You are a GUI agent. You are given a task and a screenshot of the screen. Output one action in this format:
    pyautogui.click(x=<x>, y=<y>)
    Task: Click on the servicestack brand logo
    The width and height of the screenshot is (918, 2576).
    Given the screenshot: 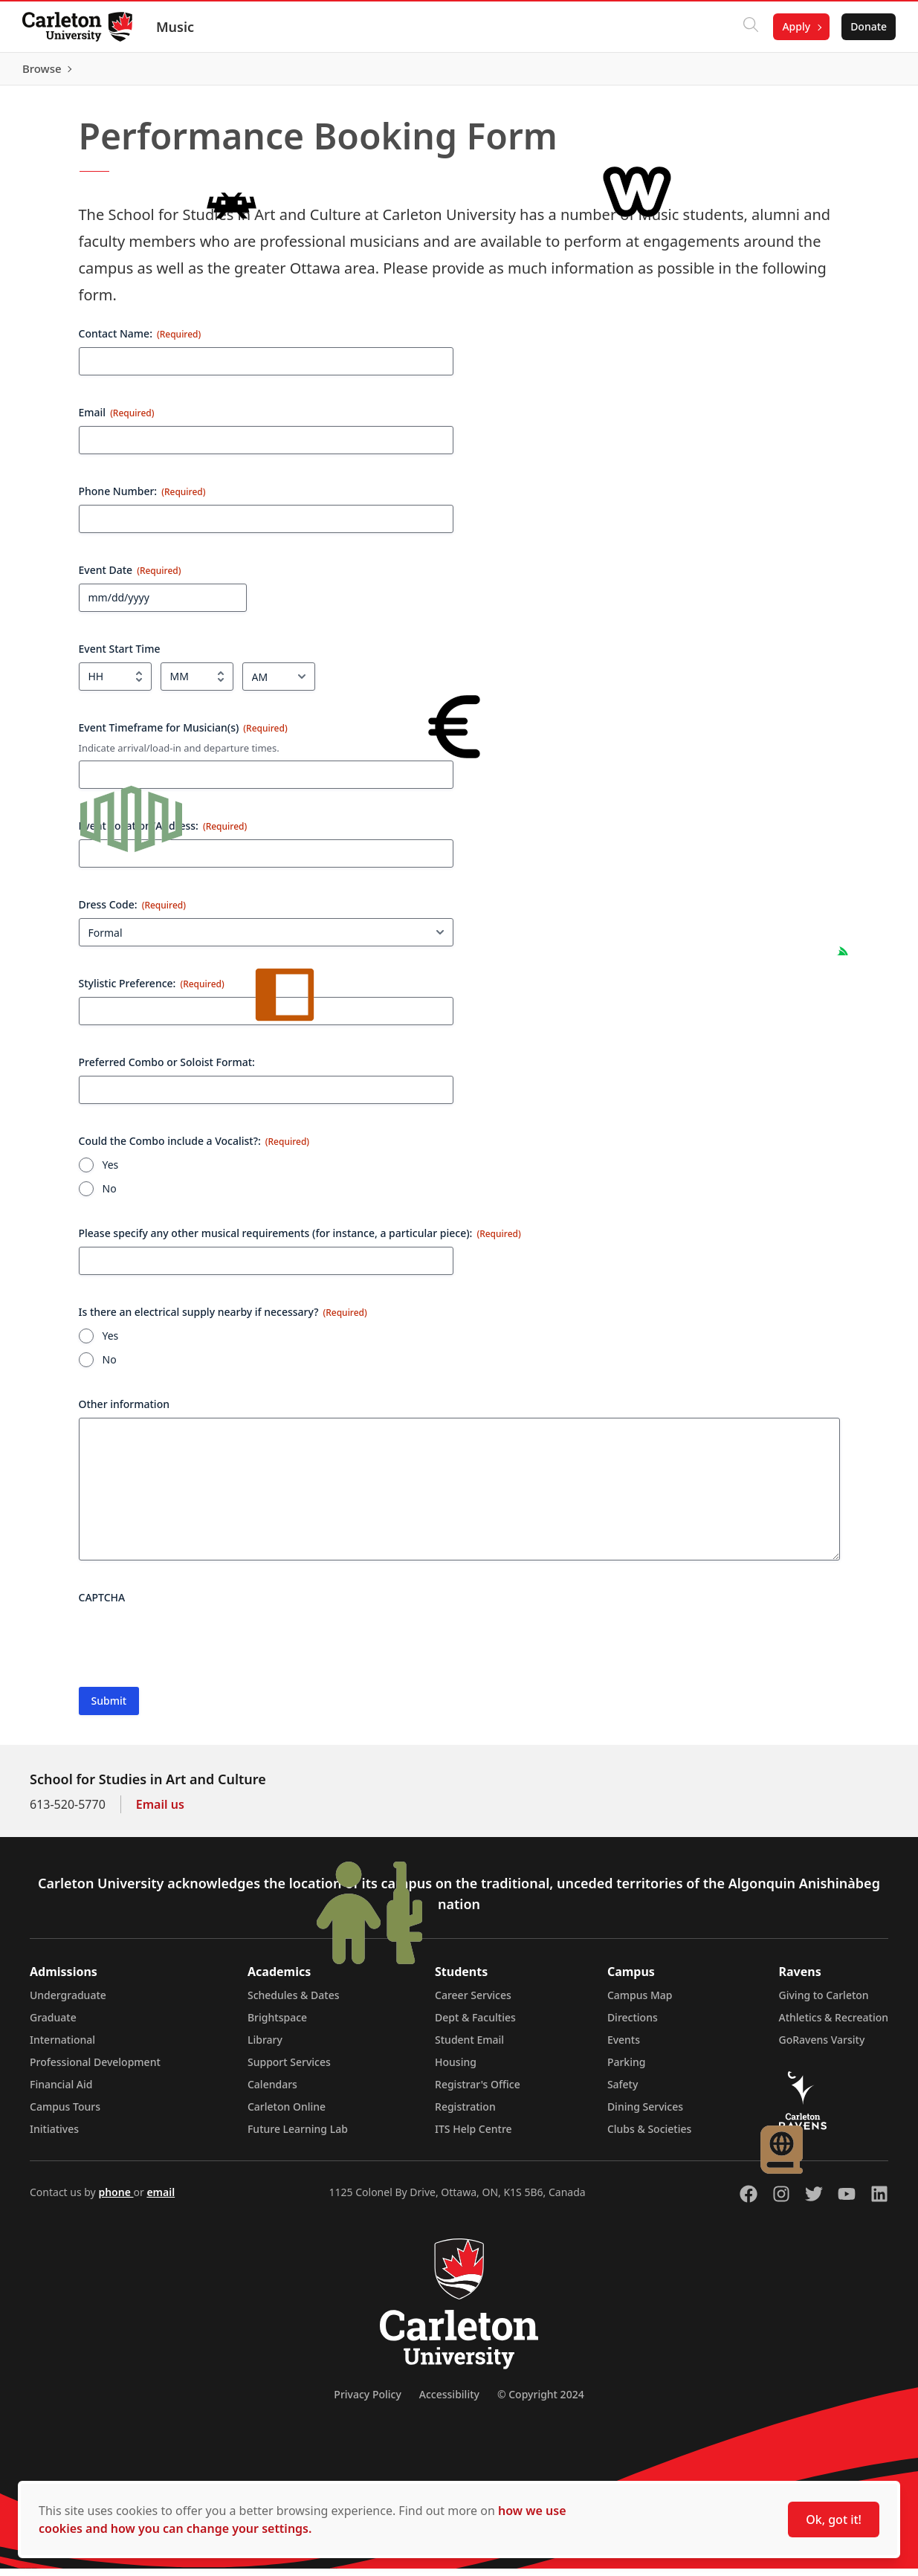 What is the action you would take?
    pyautogui.click(x=842, y=951)
    